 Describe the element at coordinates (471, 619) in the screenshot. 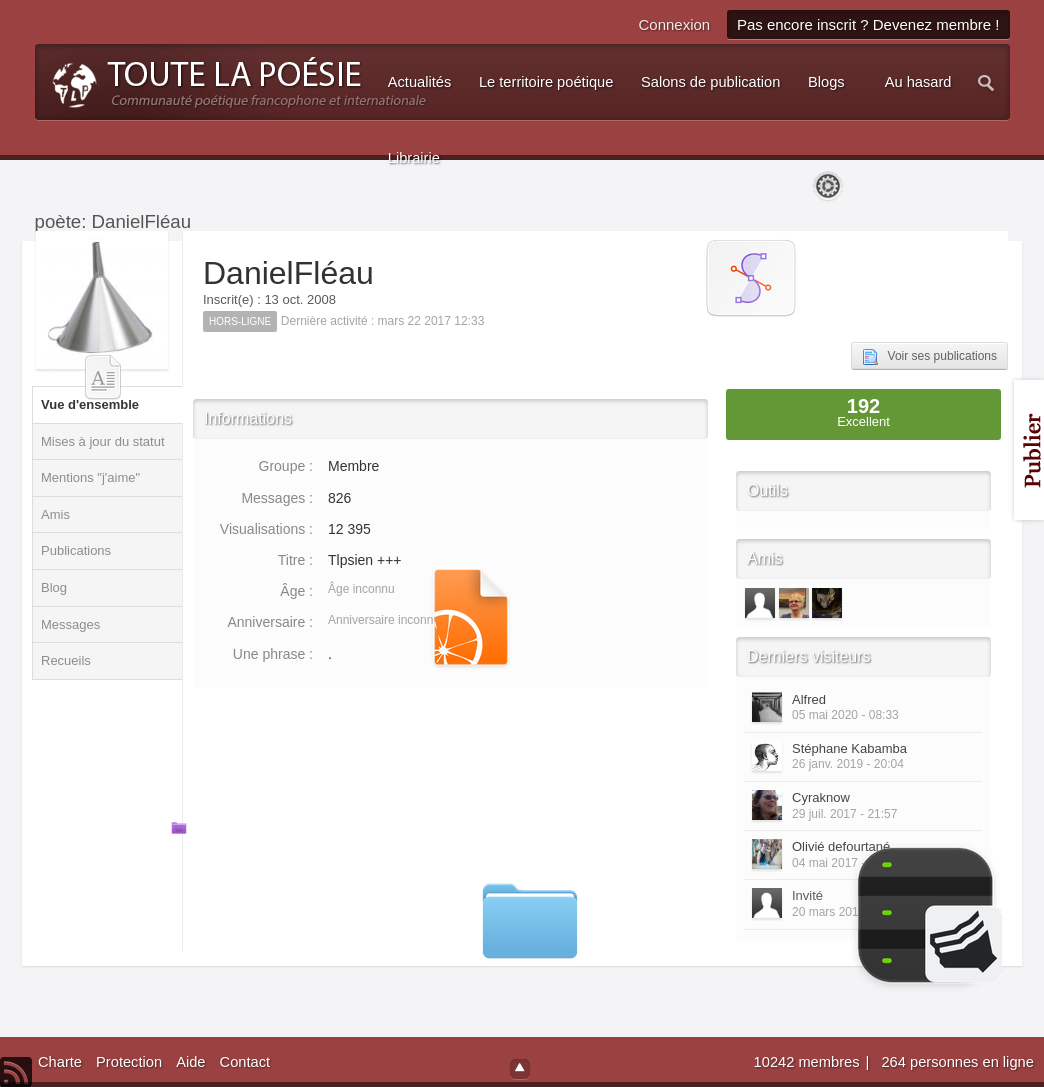

I see `a clementine music player file` at that location.